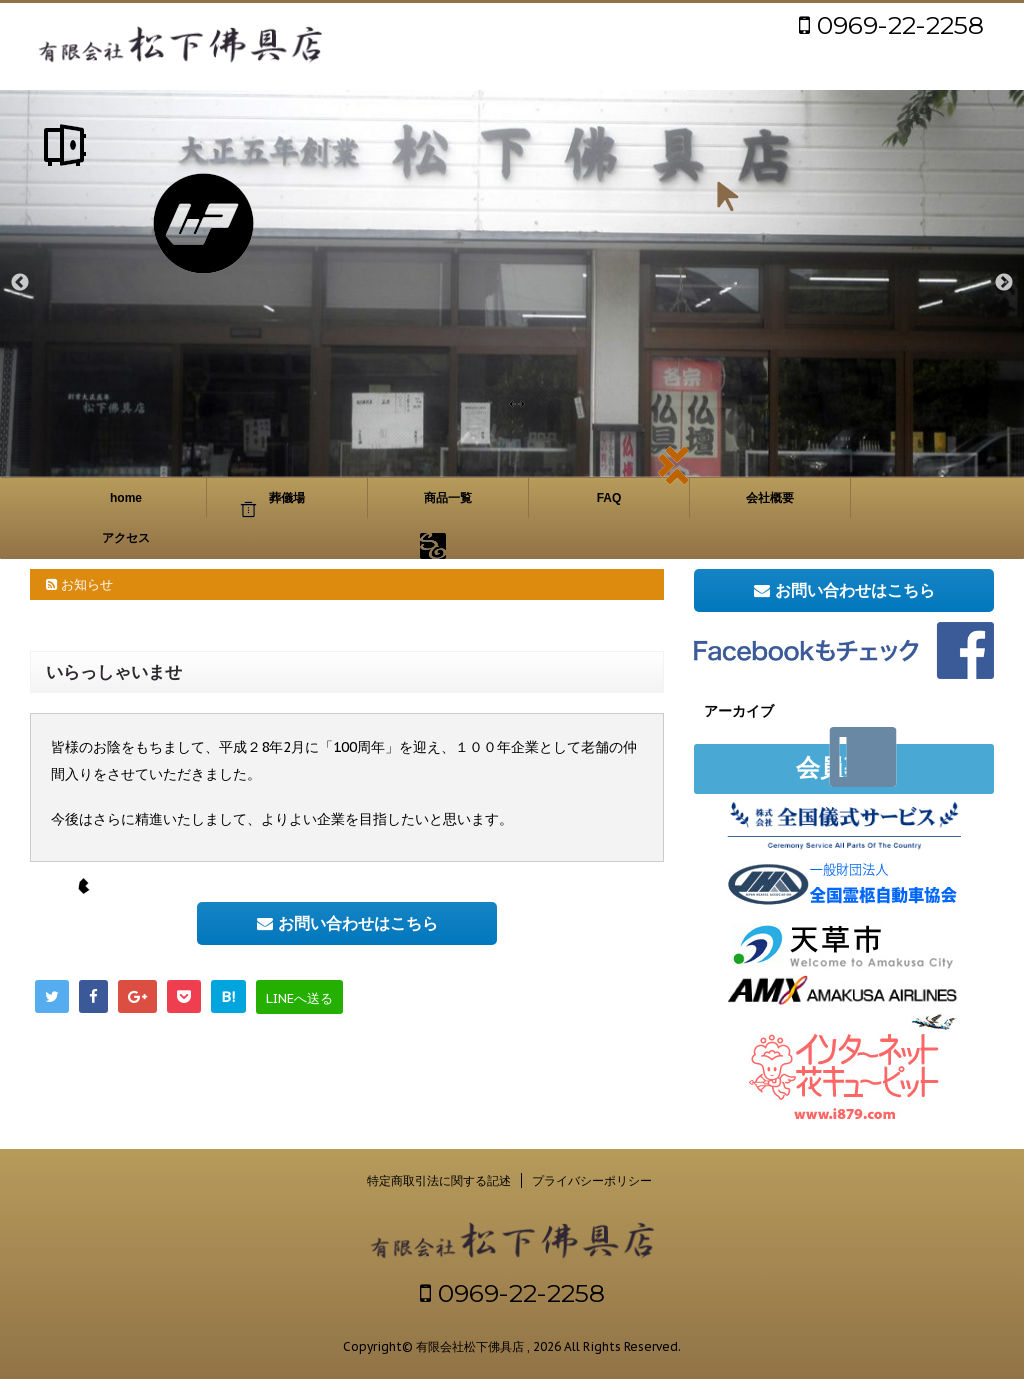  Describe the element at coordinates (203, 223) in the screenshot. I see `wpressr logo` at that location.